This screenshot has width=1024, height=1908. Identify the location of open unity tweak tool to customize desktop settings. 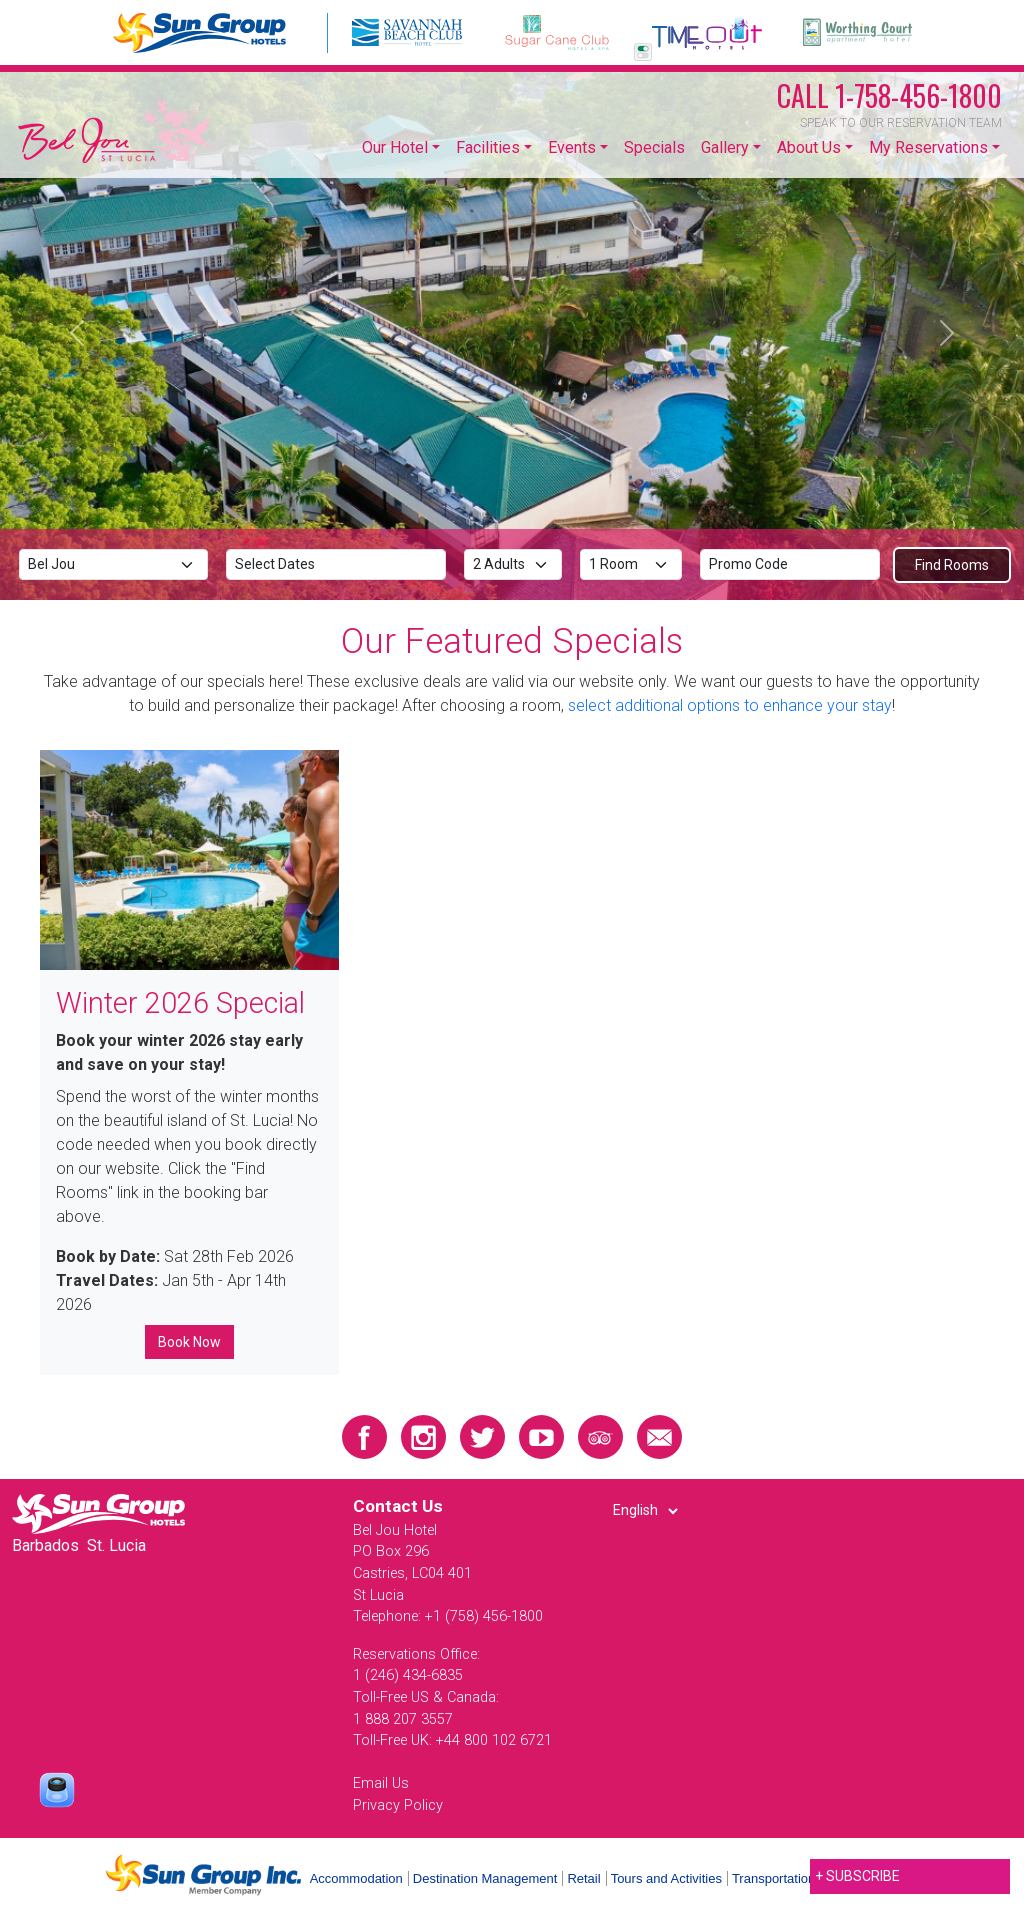
(643, 52).